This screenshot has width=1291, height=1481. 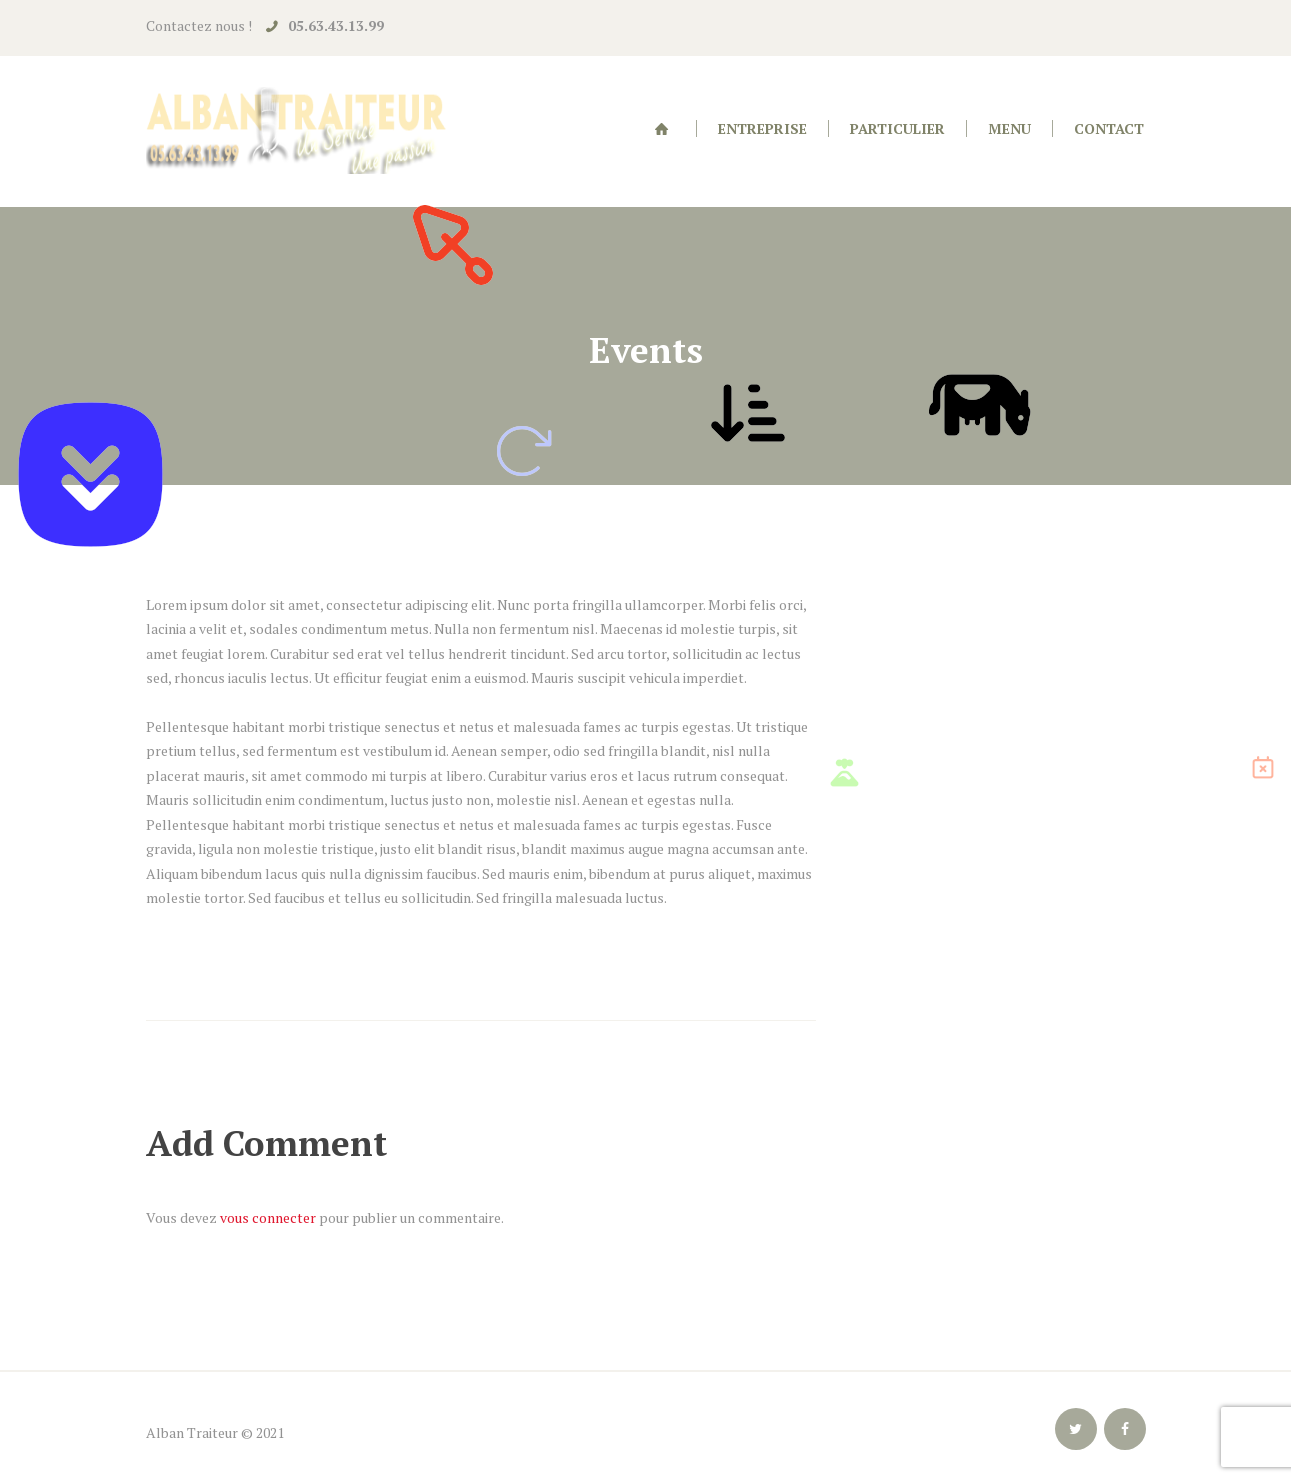 What do you see at coordinates (844, 772) in the screenshot?
I see `indicates volcanic or geothermal activity` at bounding box center [844, 772].